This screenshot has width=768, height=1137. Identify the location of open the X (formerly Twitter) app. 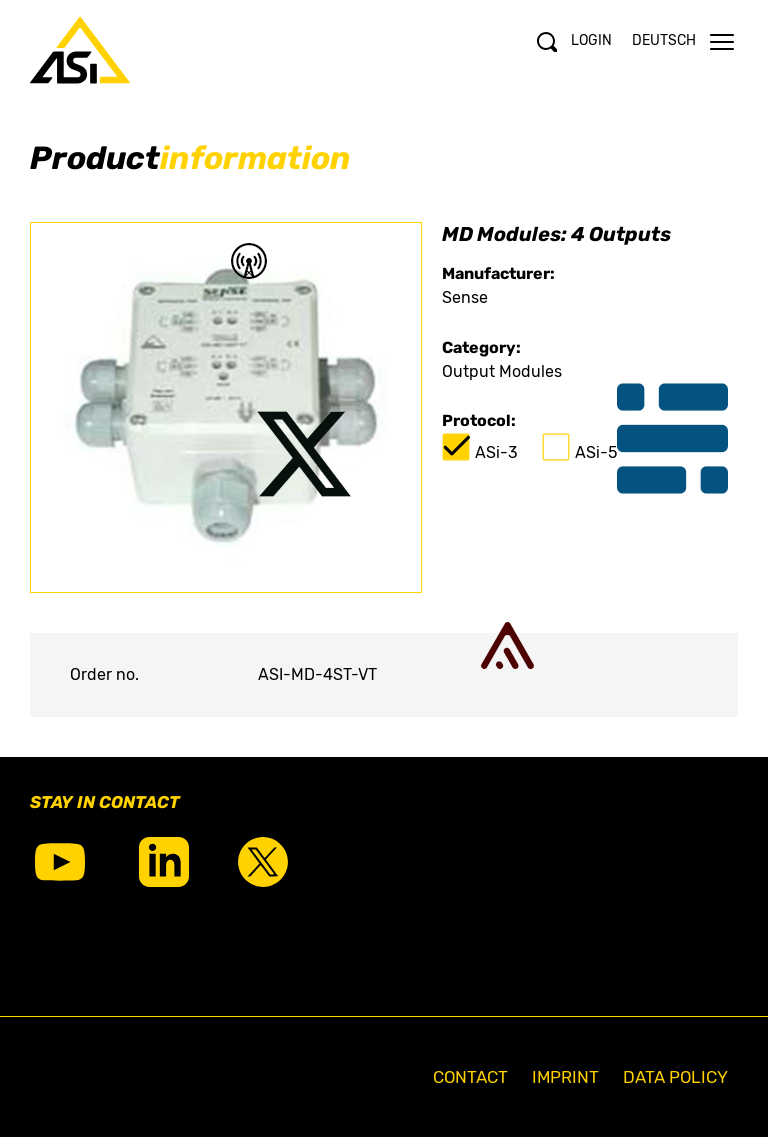
(304, 454).